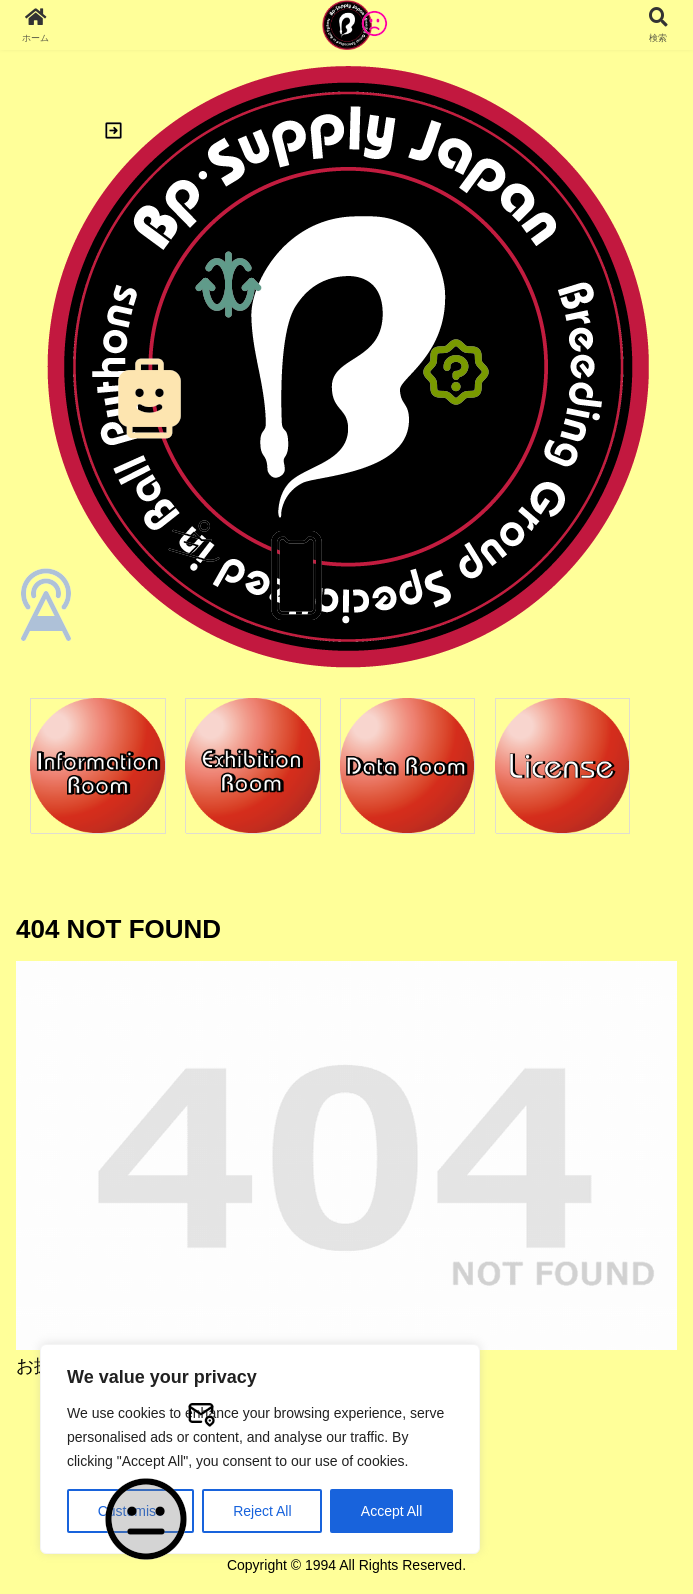 The height and width of the screenshot is (1594, 693). What do you see at coordinates (46, 606) in the screenshot?
I see `indicates cellular network signal or coverage` at bounding box center [46, 606].